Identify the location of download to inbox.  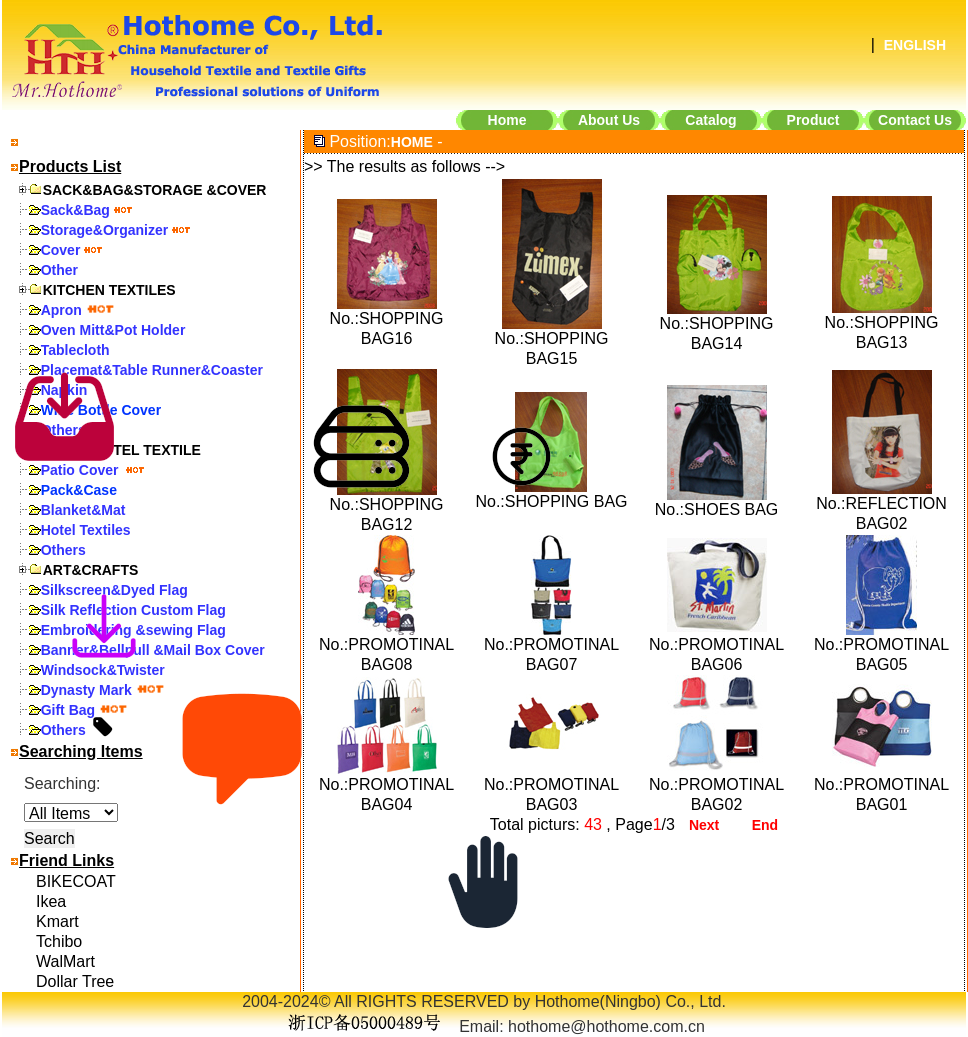
(64, 418).